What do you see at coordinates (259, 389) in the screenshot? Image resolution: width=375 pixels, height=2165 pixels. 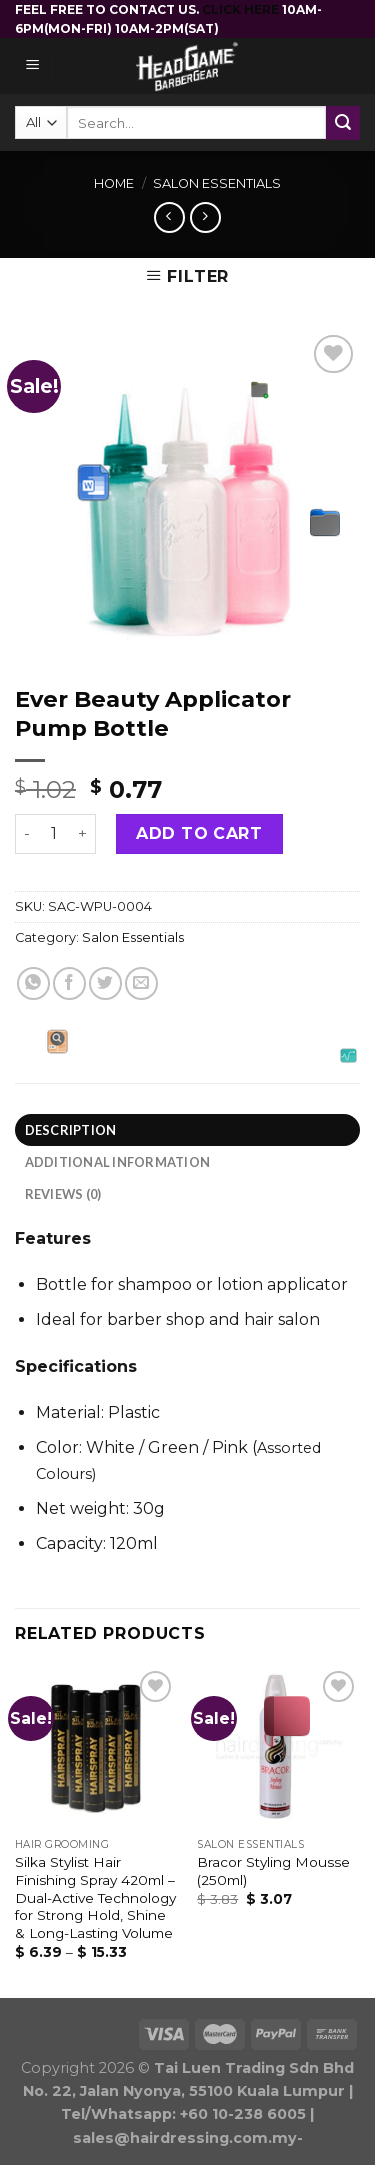 I see `create a new folder` at bounding box center [259, 389].